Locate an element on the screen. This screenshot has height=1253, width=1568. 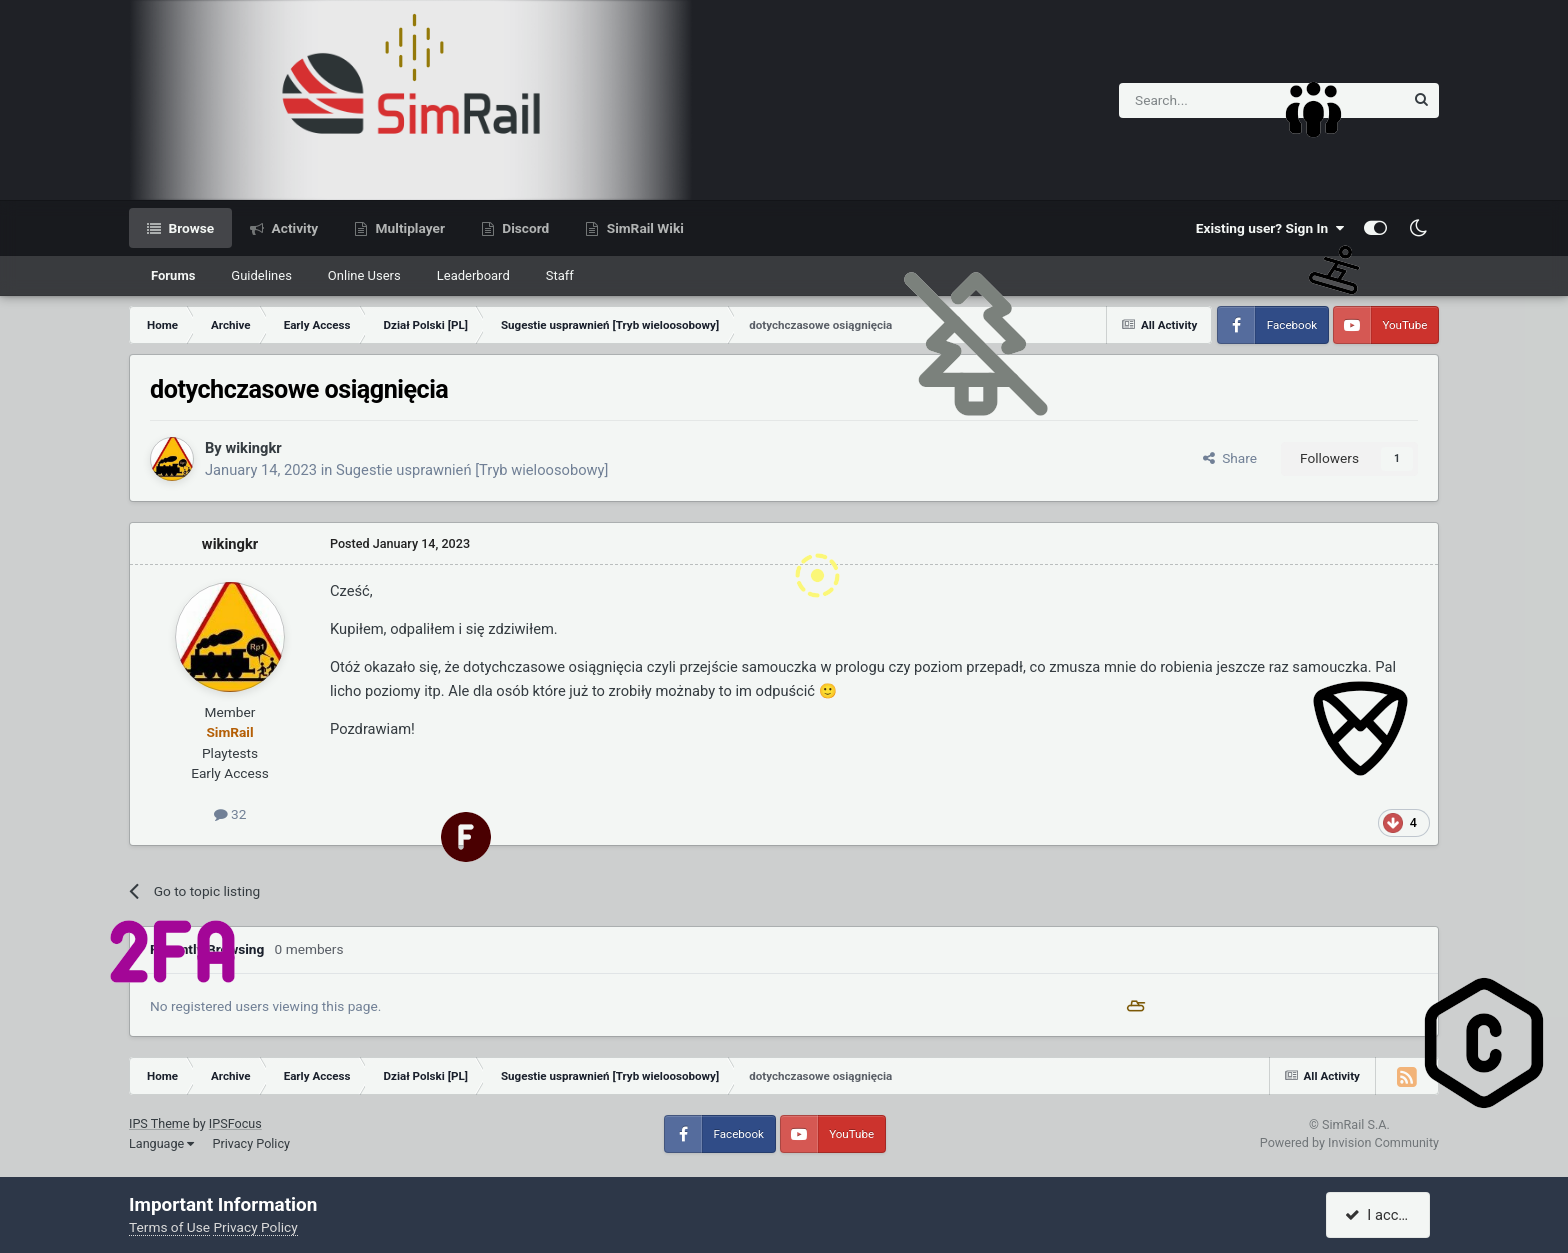
enable two-factor authentication is located at coordinates (172, 951).